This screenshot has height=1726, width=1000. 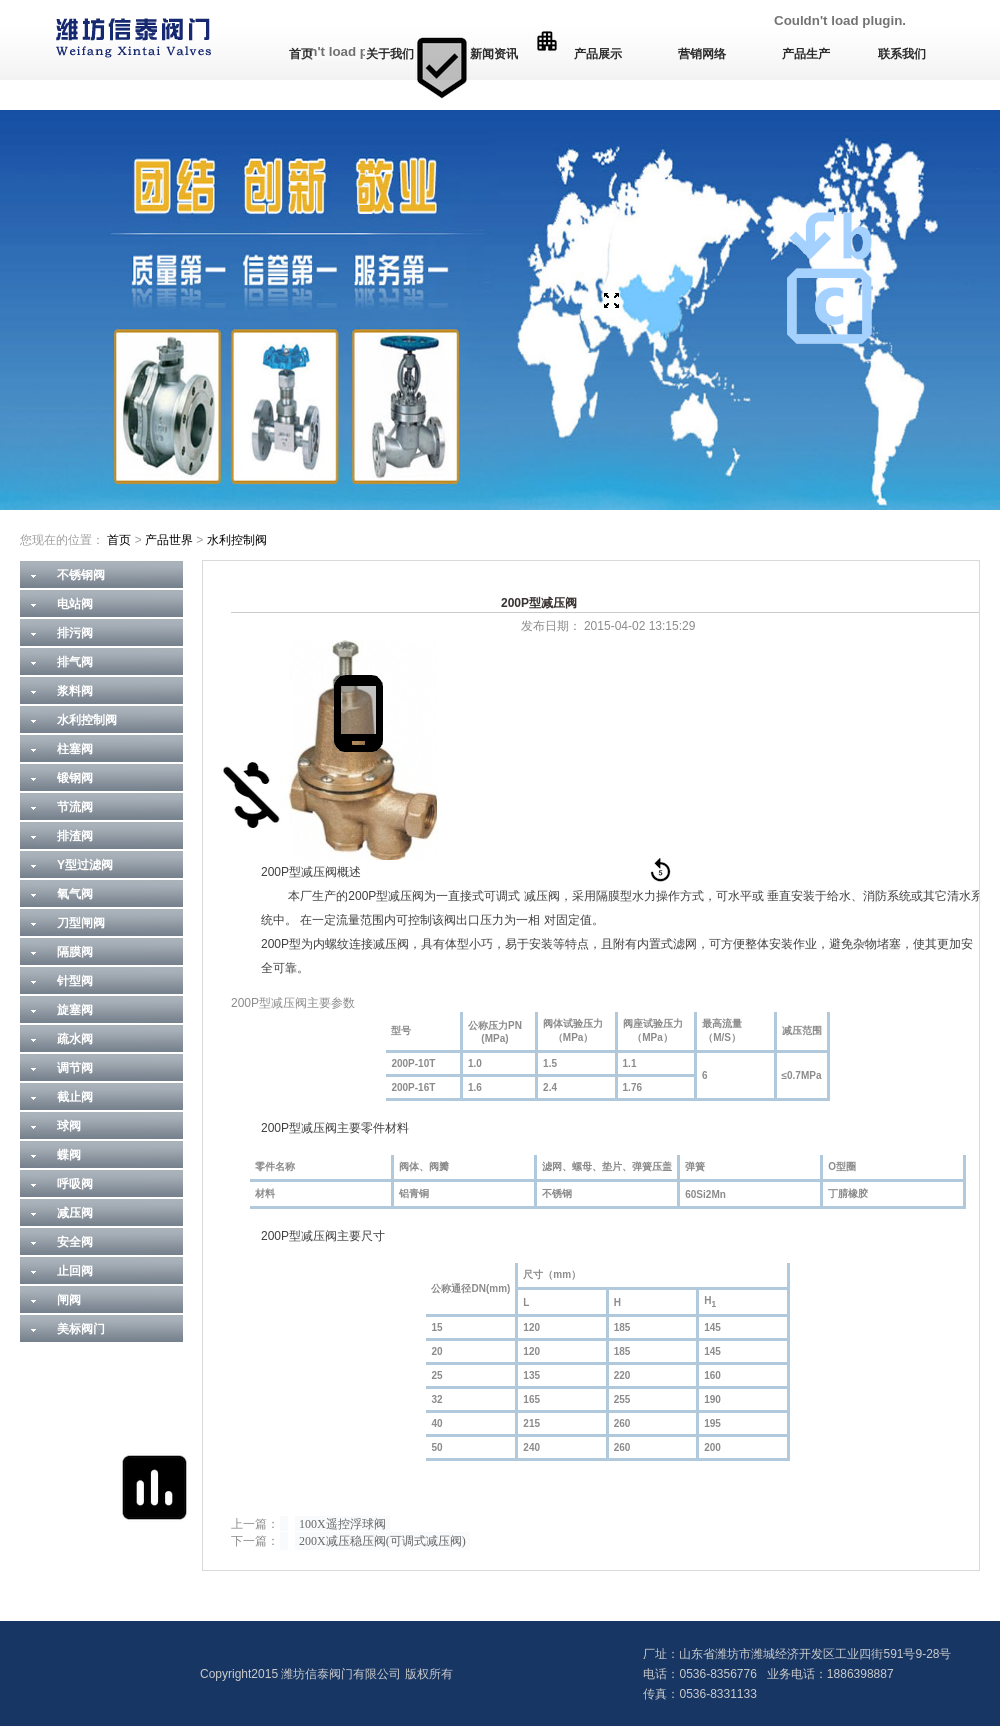 What do you see at coordinates (251, 795) in the screenshot?
I see `indicates no cost or free item` at bounding box center [251, 795].